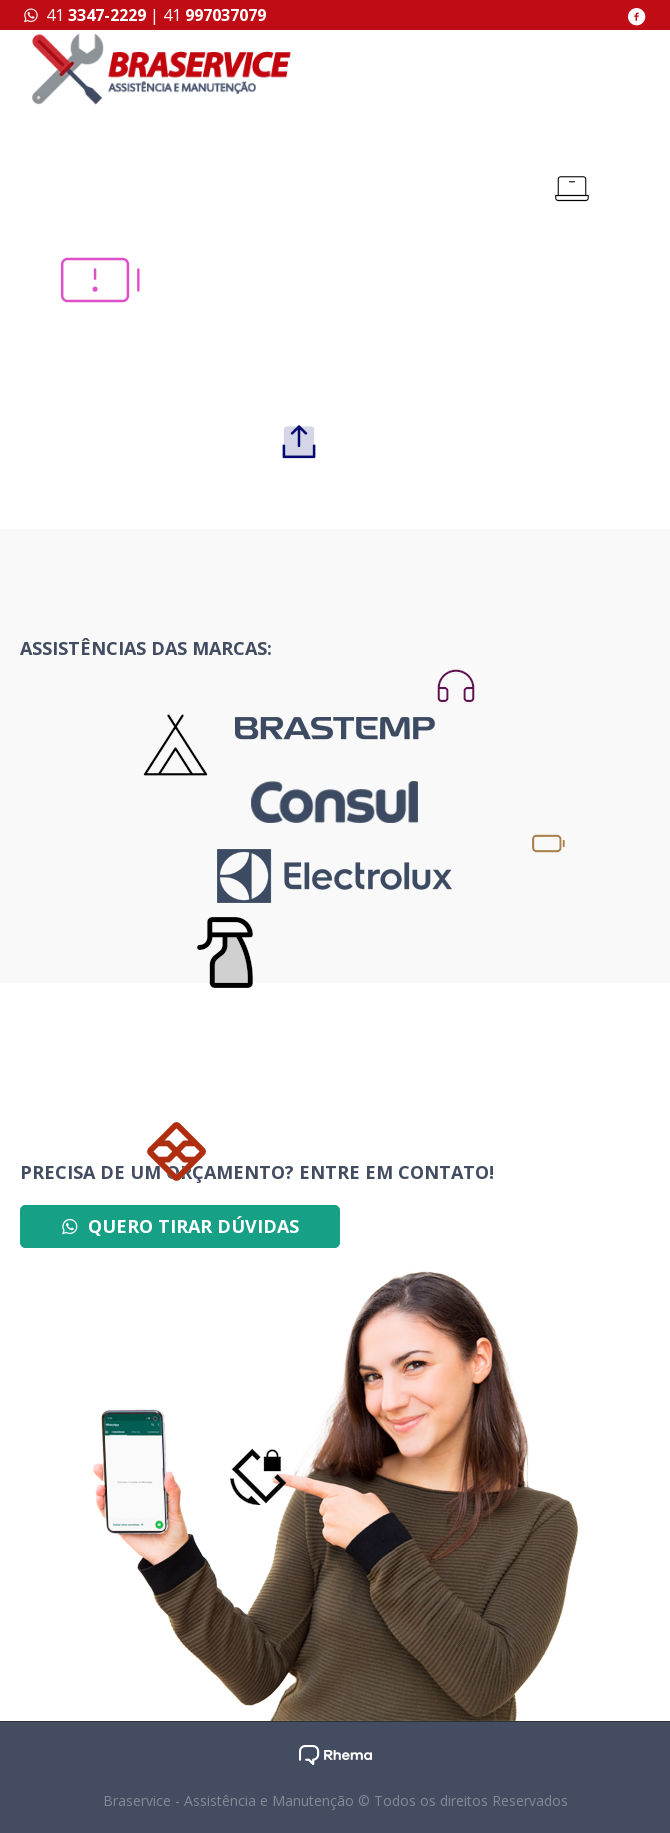 Image resolution: width=670 pixels, height=1833 pixels. I want to click on lock screen rotation to current orientation, so click(259, 1476).